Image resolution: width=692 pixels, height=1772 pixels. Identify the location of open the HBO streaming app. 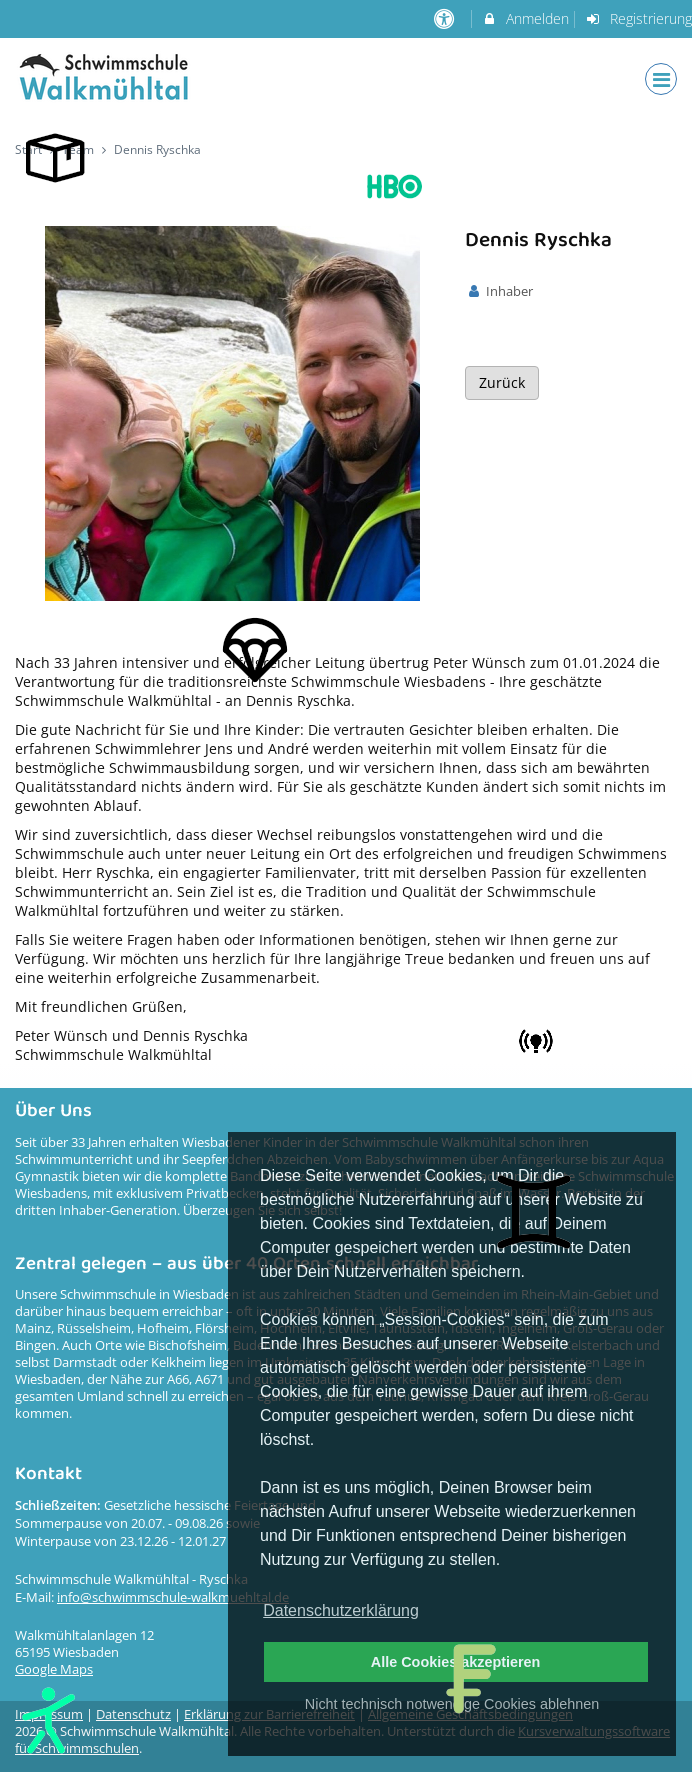
(393, 186).